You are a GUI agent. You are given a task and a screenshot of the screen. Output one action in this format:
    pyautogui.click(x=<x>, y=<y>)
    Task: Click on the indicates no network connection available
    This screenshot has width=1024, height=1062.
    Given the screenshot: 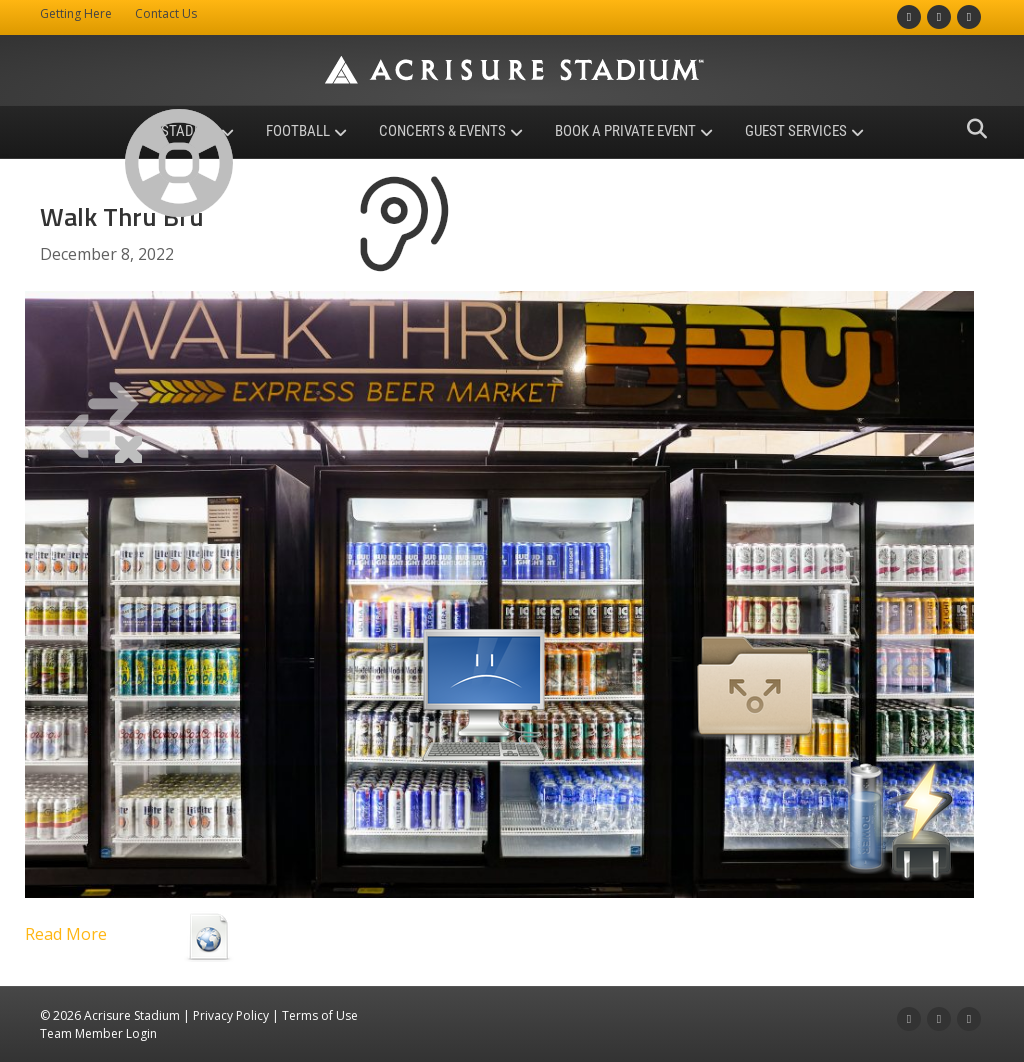 What is the action you would take?
    pyautogui.click(x=99, y=420)
    